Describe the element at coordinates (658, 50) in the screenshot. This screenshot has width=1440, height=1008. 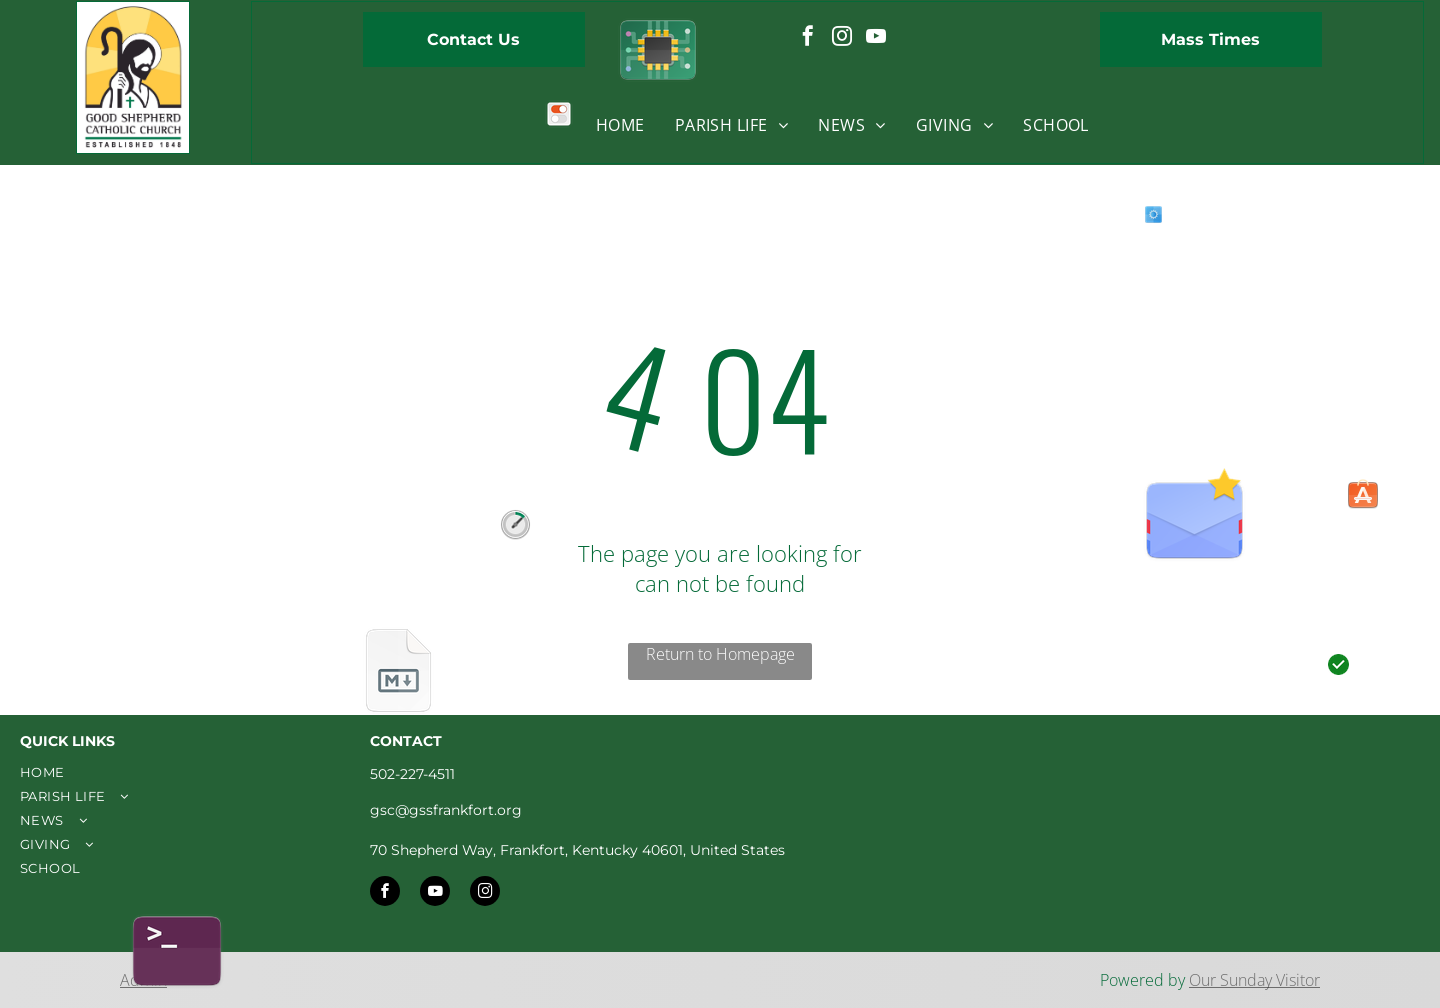
I see `open jockey hardware diagnostics app` at that location.